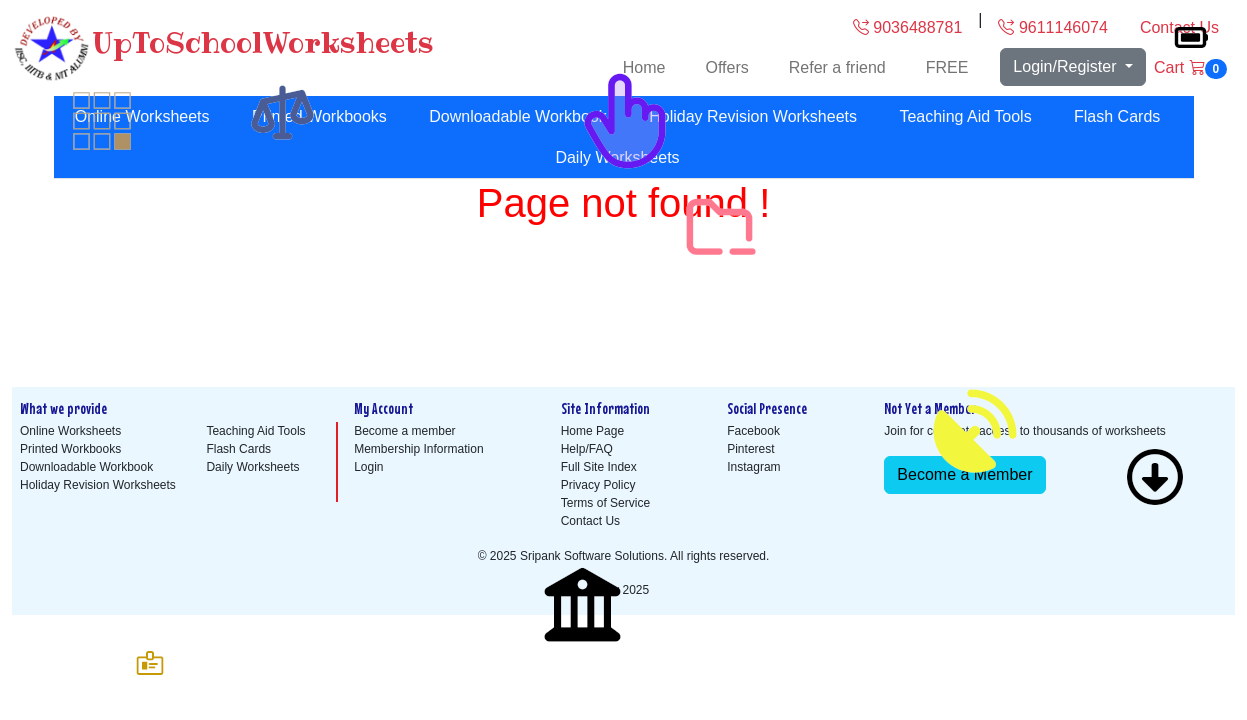 The image size is (1247, 720). What do you see at coordinates (282, 112) in the screenshot?
I see `access legal terms or policies` at bounding box center [282, 112].